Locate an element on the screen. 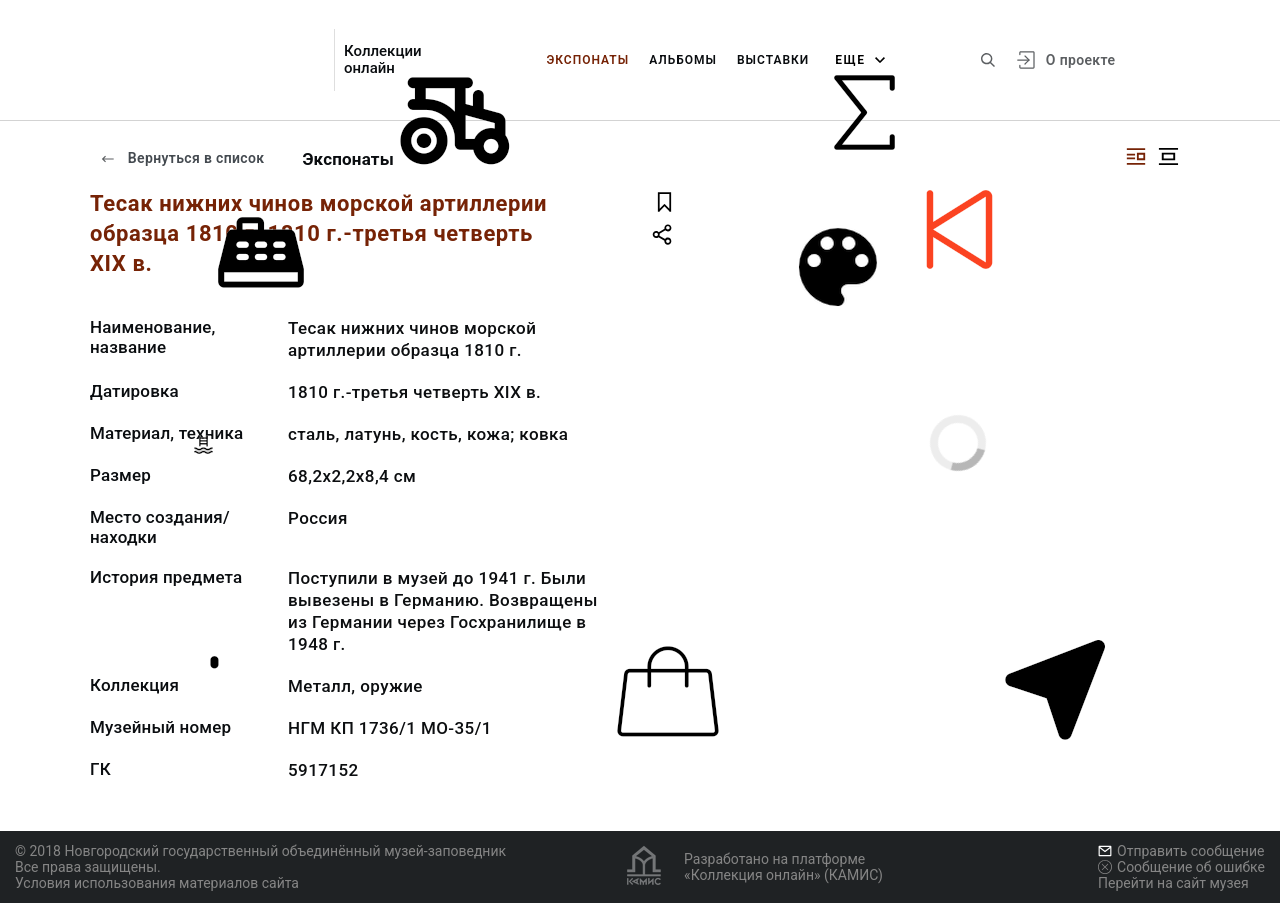 The image size is (1280, 903). skip to previous track is located at coordinates (959, 229).